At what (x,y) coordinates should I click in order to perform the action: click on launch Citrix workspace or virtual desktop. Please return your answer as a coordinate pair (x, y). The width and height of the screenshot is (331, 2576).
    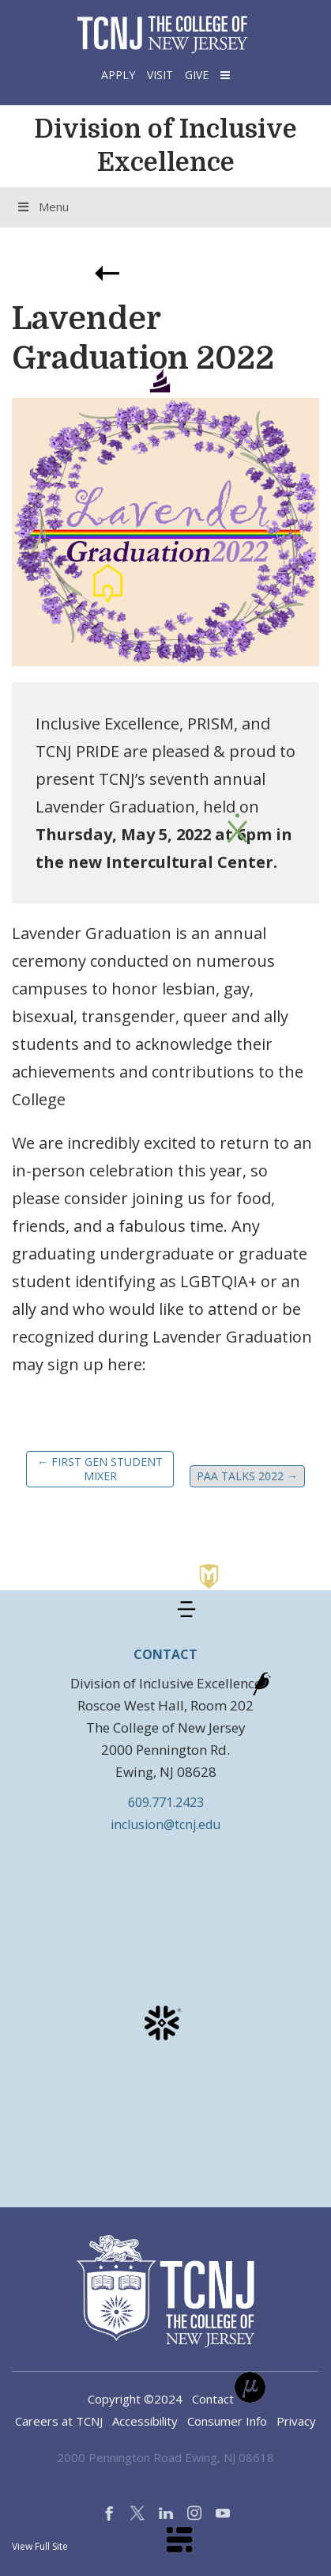
    Looking at the image, I should click on (237, 828).